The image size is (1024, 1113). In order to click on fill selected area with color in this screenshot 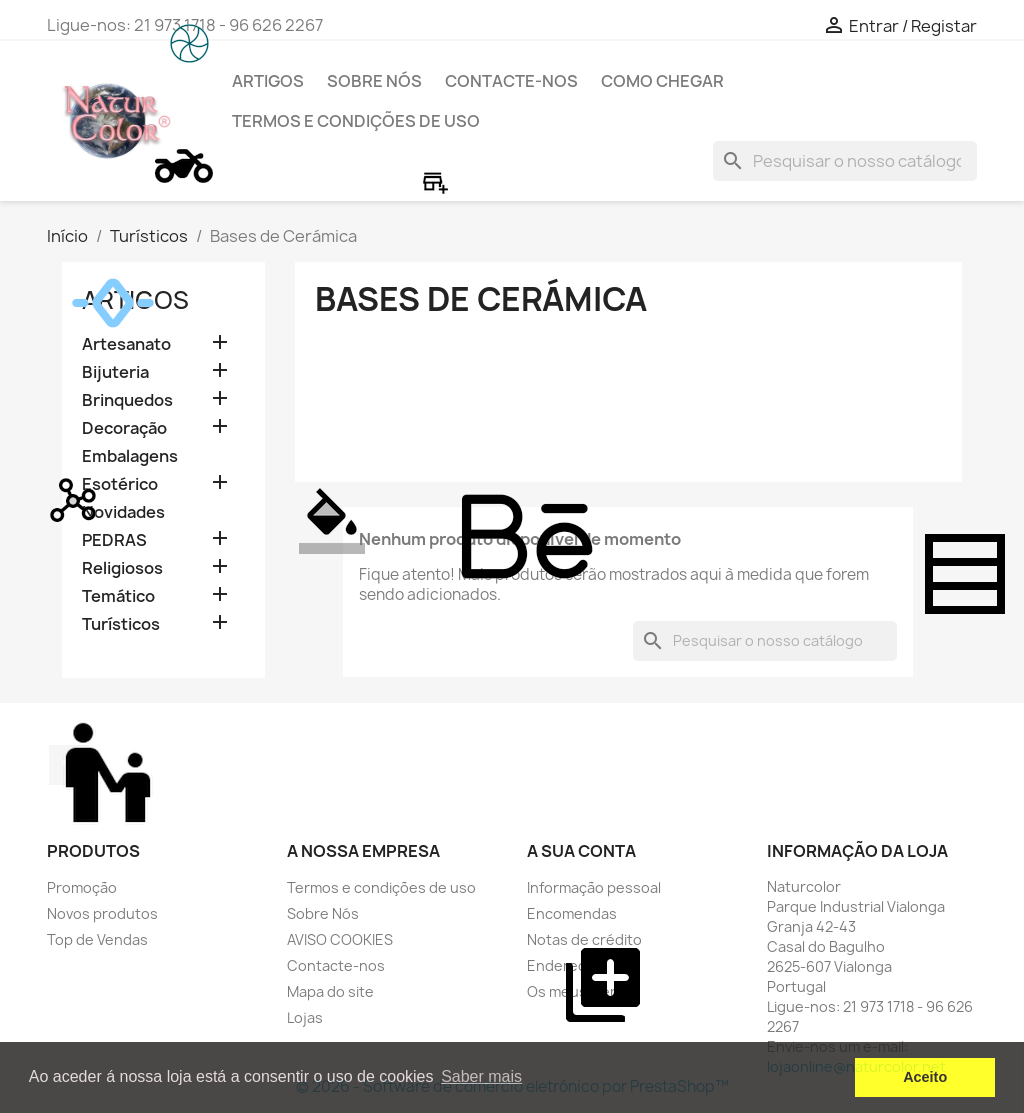, I will do `click(332, 521)`.